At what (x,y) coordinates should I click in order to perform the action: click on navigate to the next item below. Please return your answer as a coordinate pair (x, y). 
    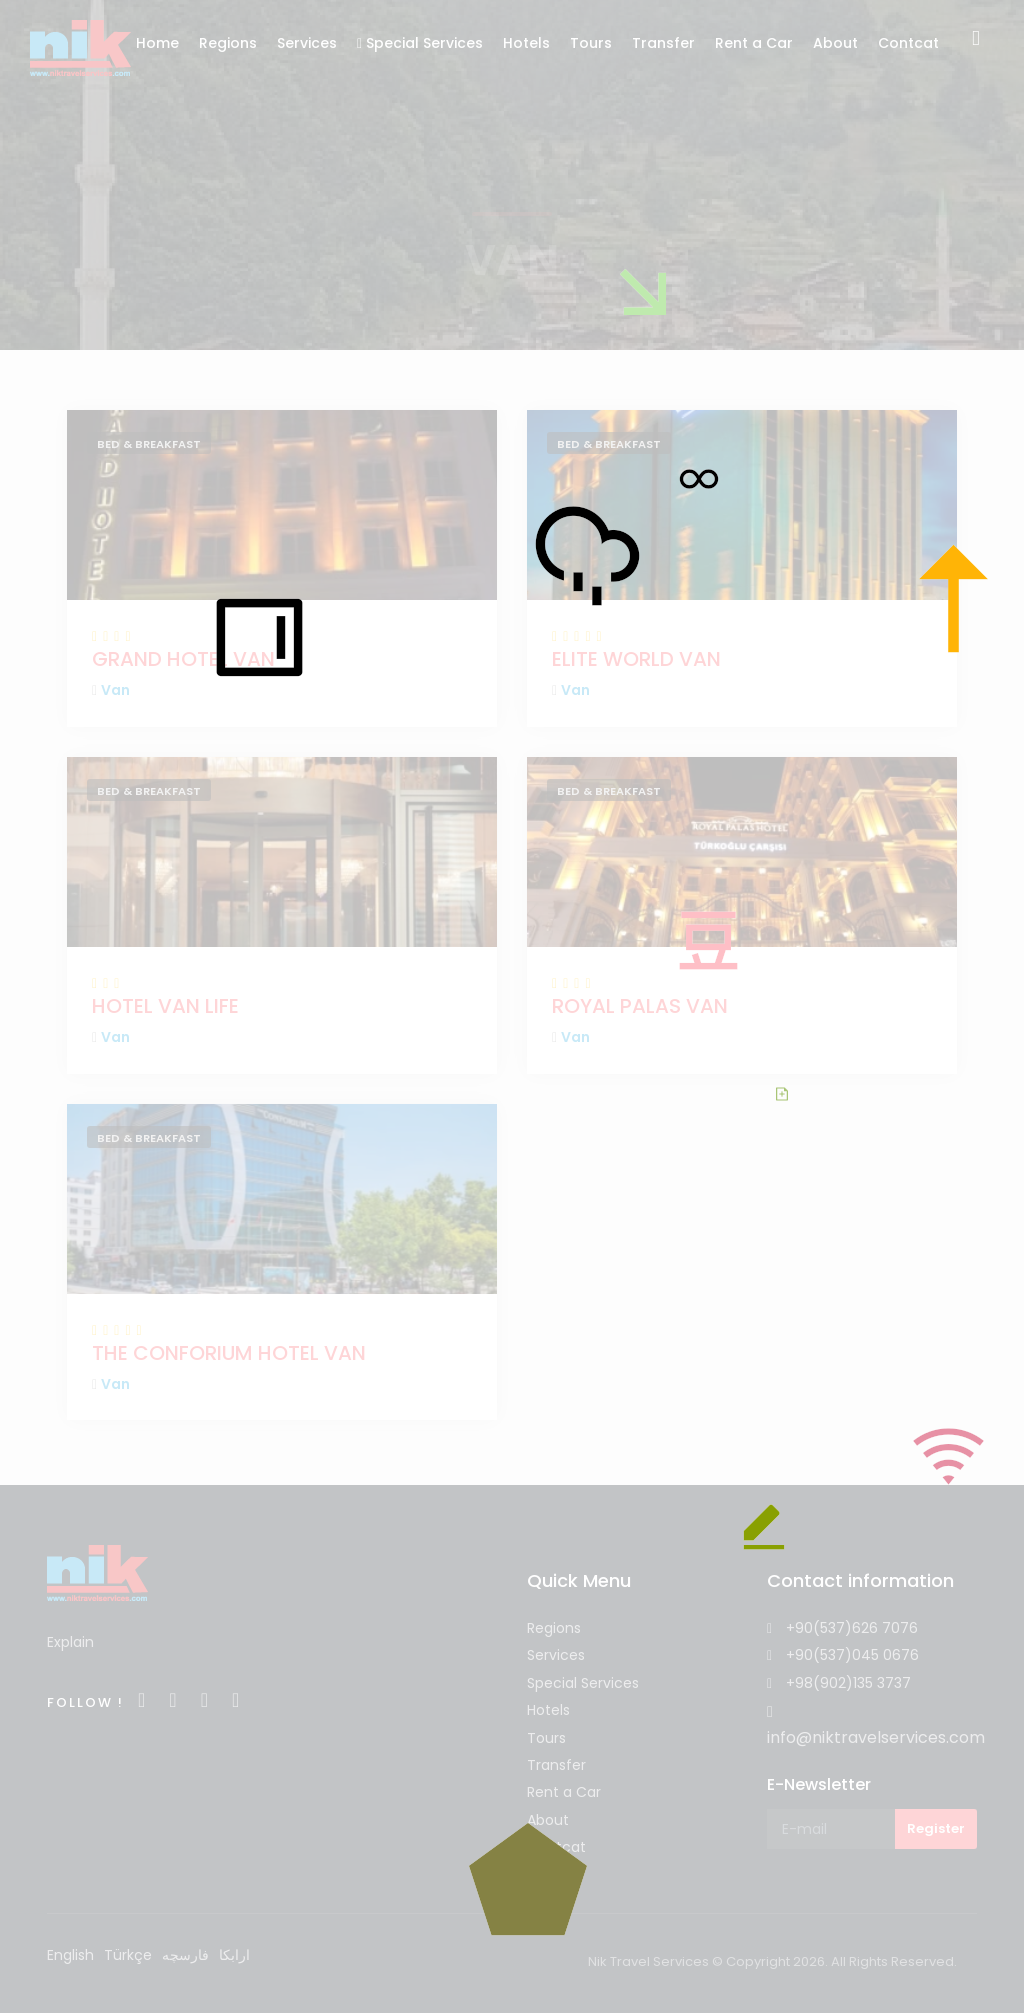
    Looking at the image, I should click on (643, 292).